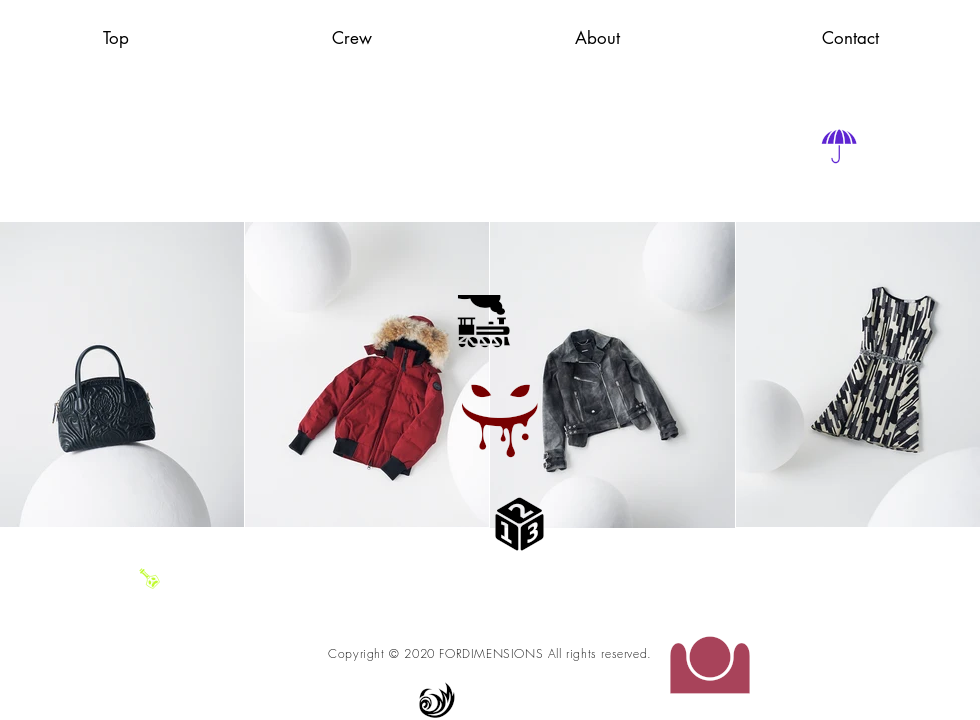  I want to click on indicates a fire or flame spell with spin effect in a game, so click(437, 700).